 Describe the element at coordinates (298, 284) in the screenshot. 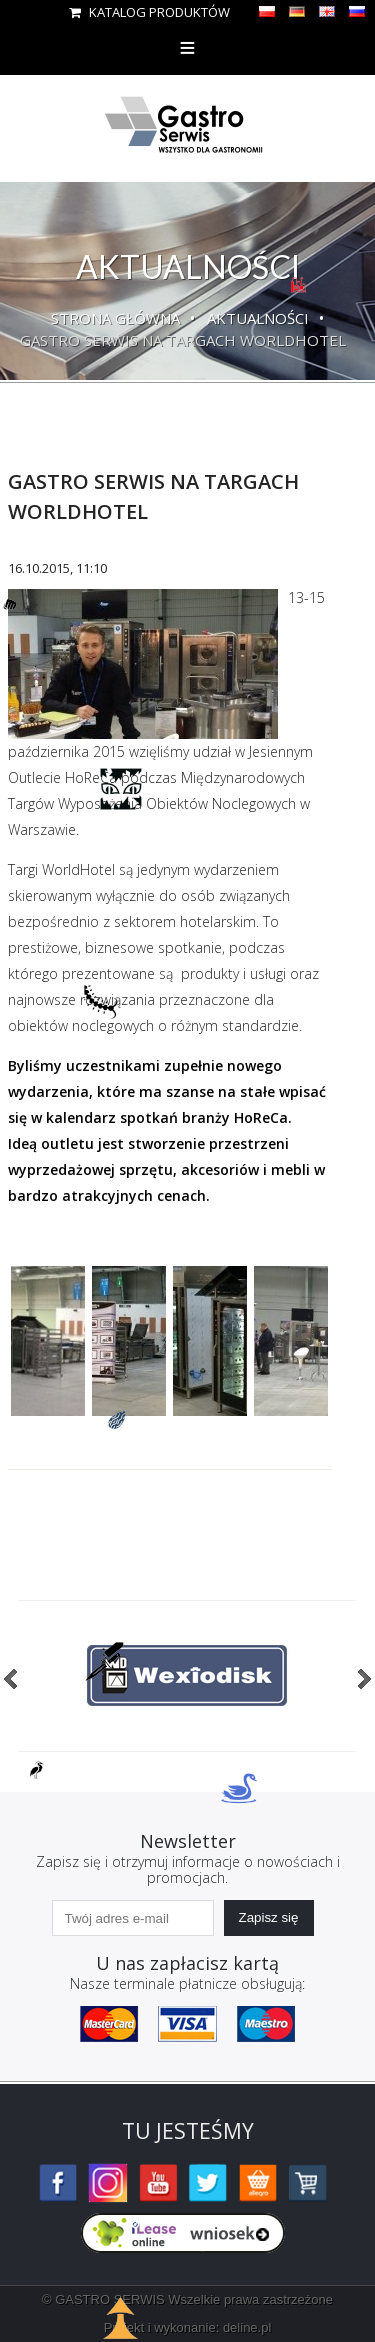

I see `access refinery or processing facility in game` at that location.